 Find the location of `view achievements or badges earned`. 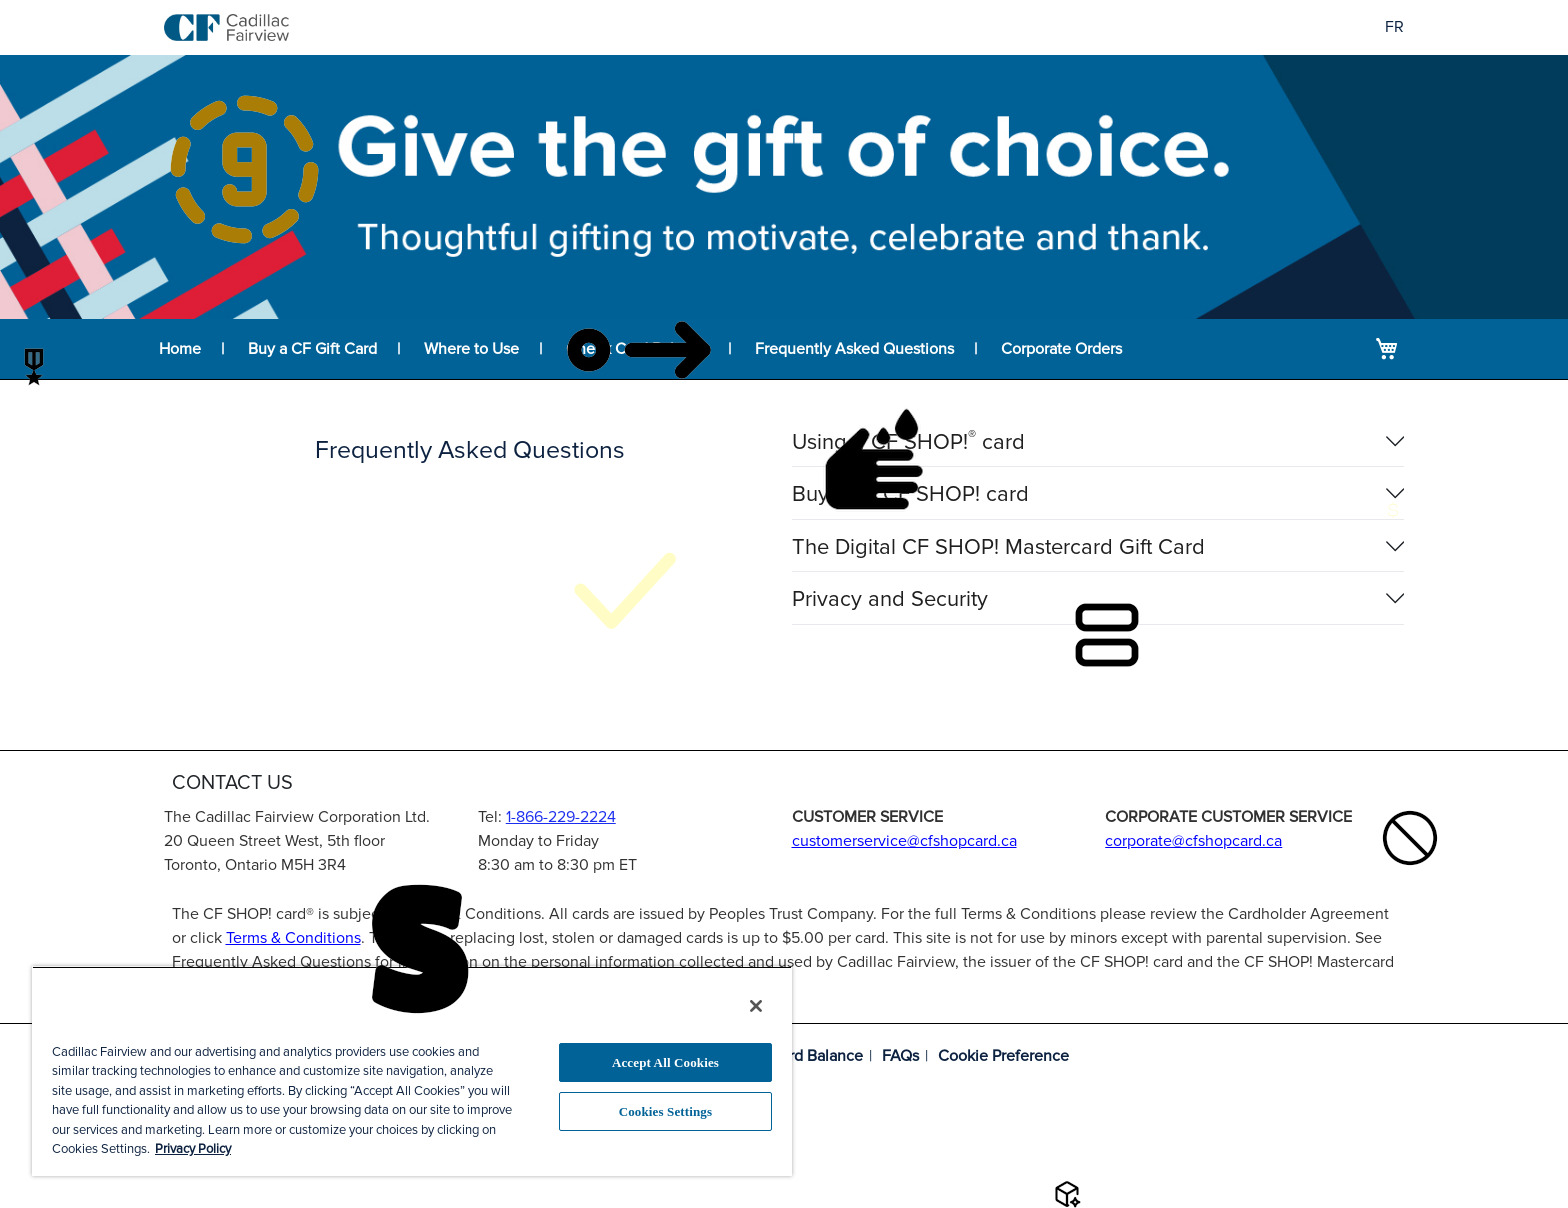

view achievements or badges earned is located at coordinates (34, 367).